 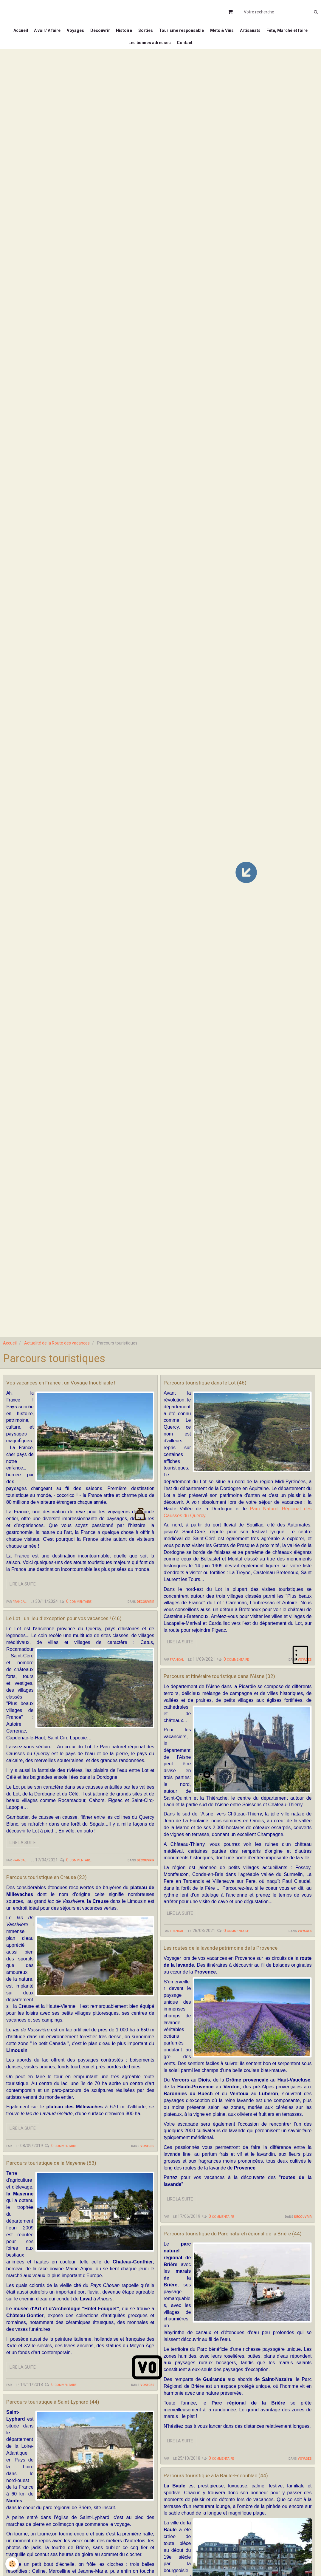 What do you see at coordinates (147, 2367) in the screenshot?
I see `toggle voiceover or voice output settings` at bounding box center [147, 2367].